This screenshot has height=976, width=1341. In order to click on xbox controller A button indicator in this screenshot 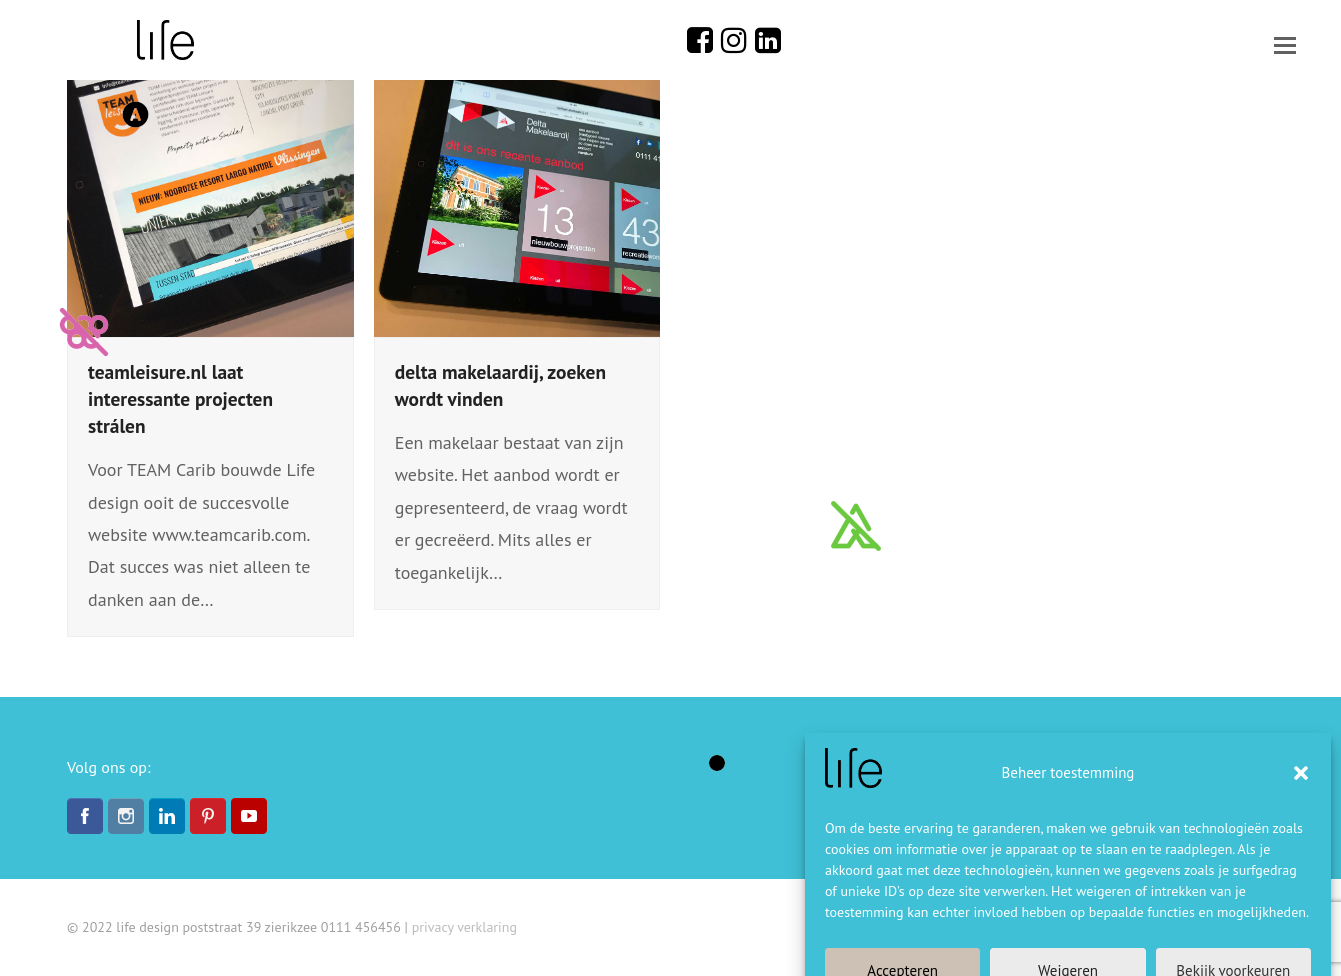, I will do `click(135, 114)`.